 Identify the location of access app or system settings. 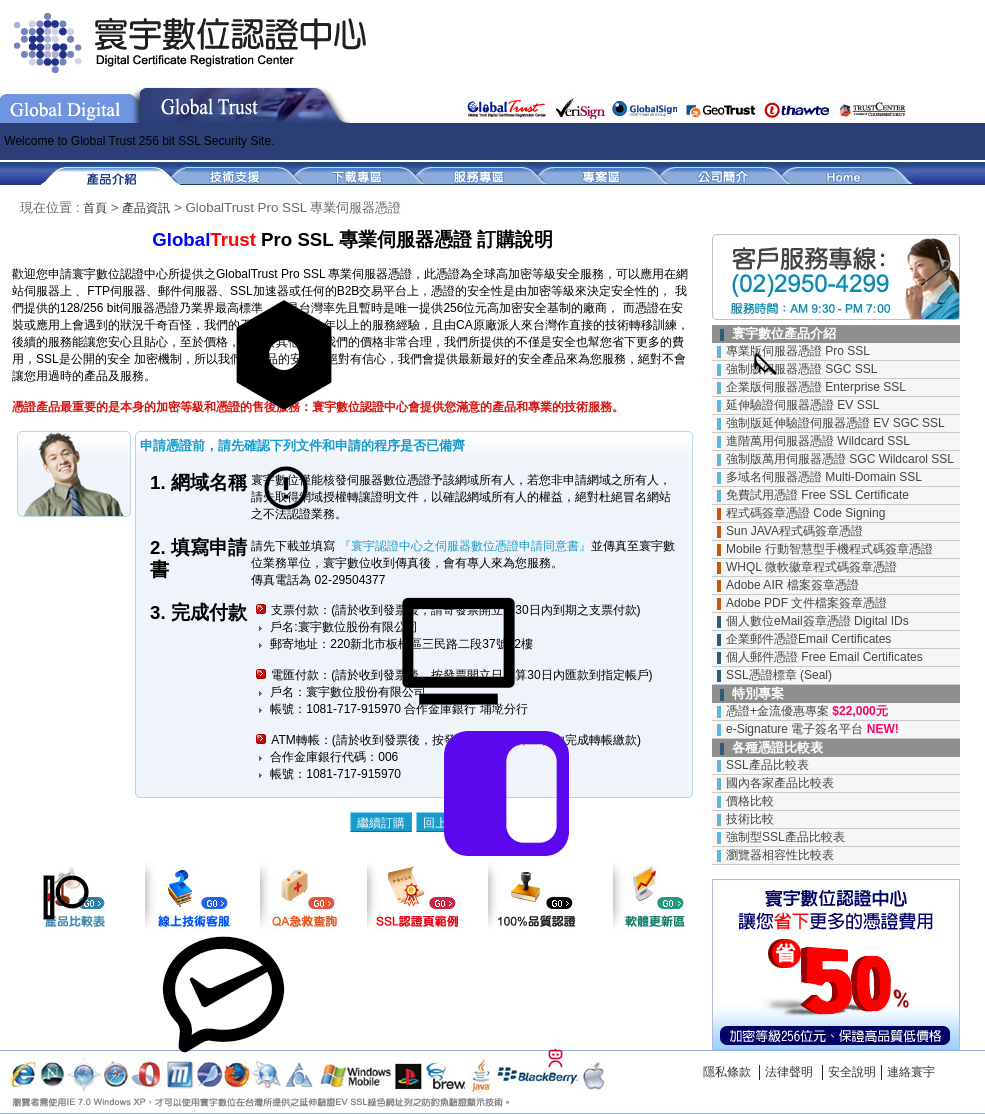
(284, 355).